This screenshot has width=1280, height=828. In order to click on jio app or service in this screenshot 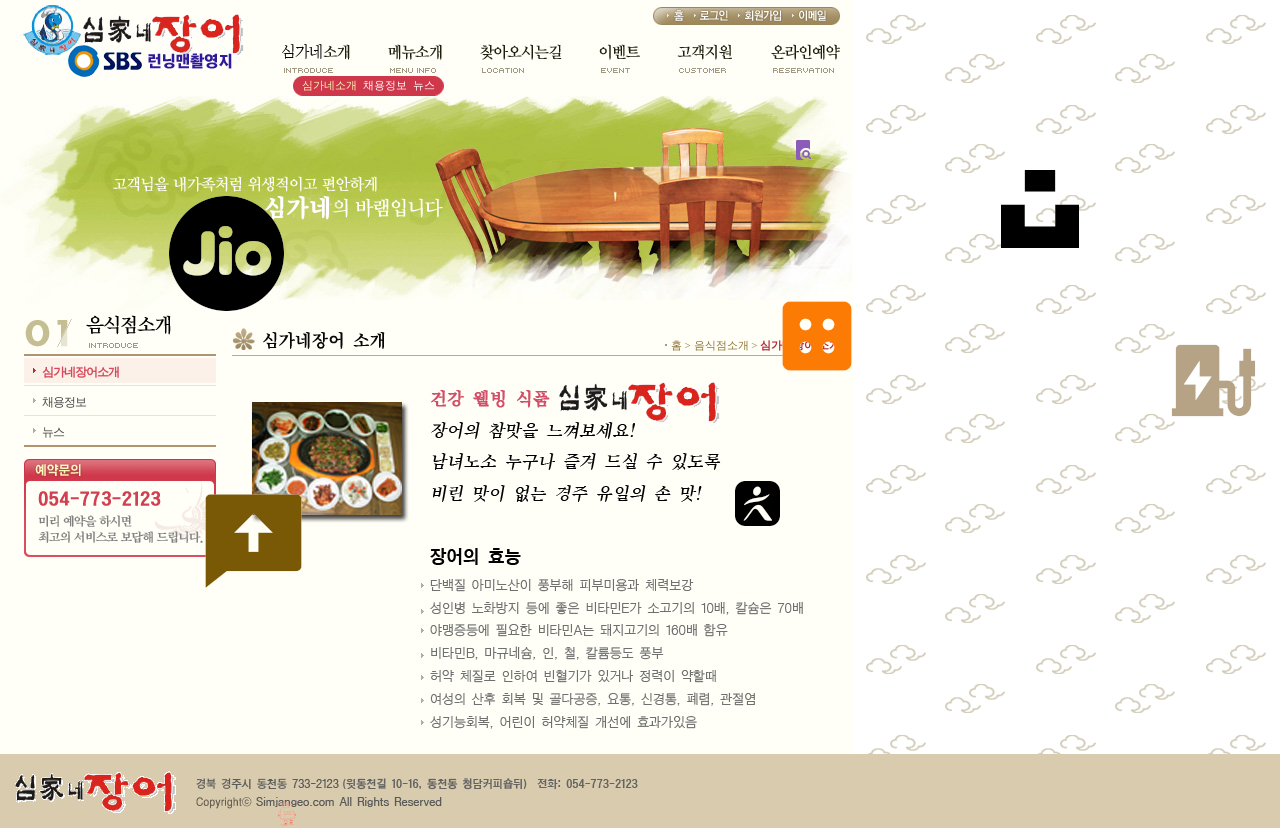, I will do `click(226, 253)`.